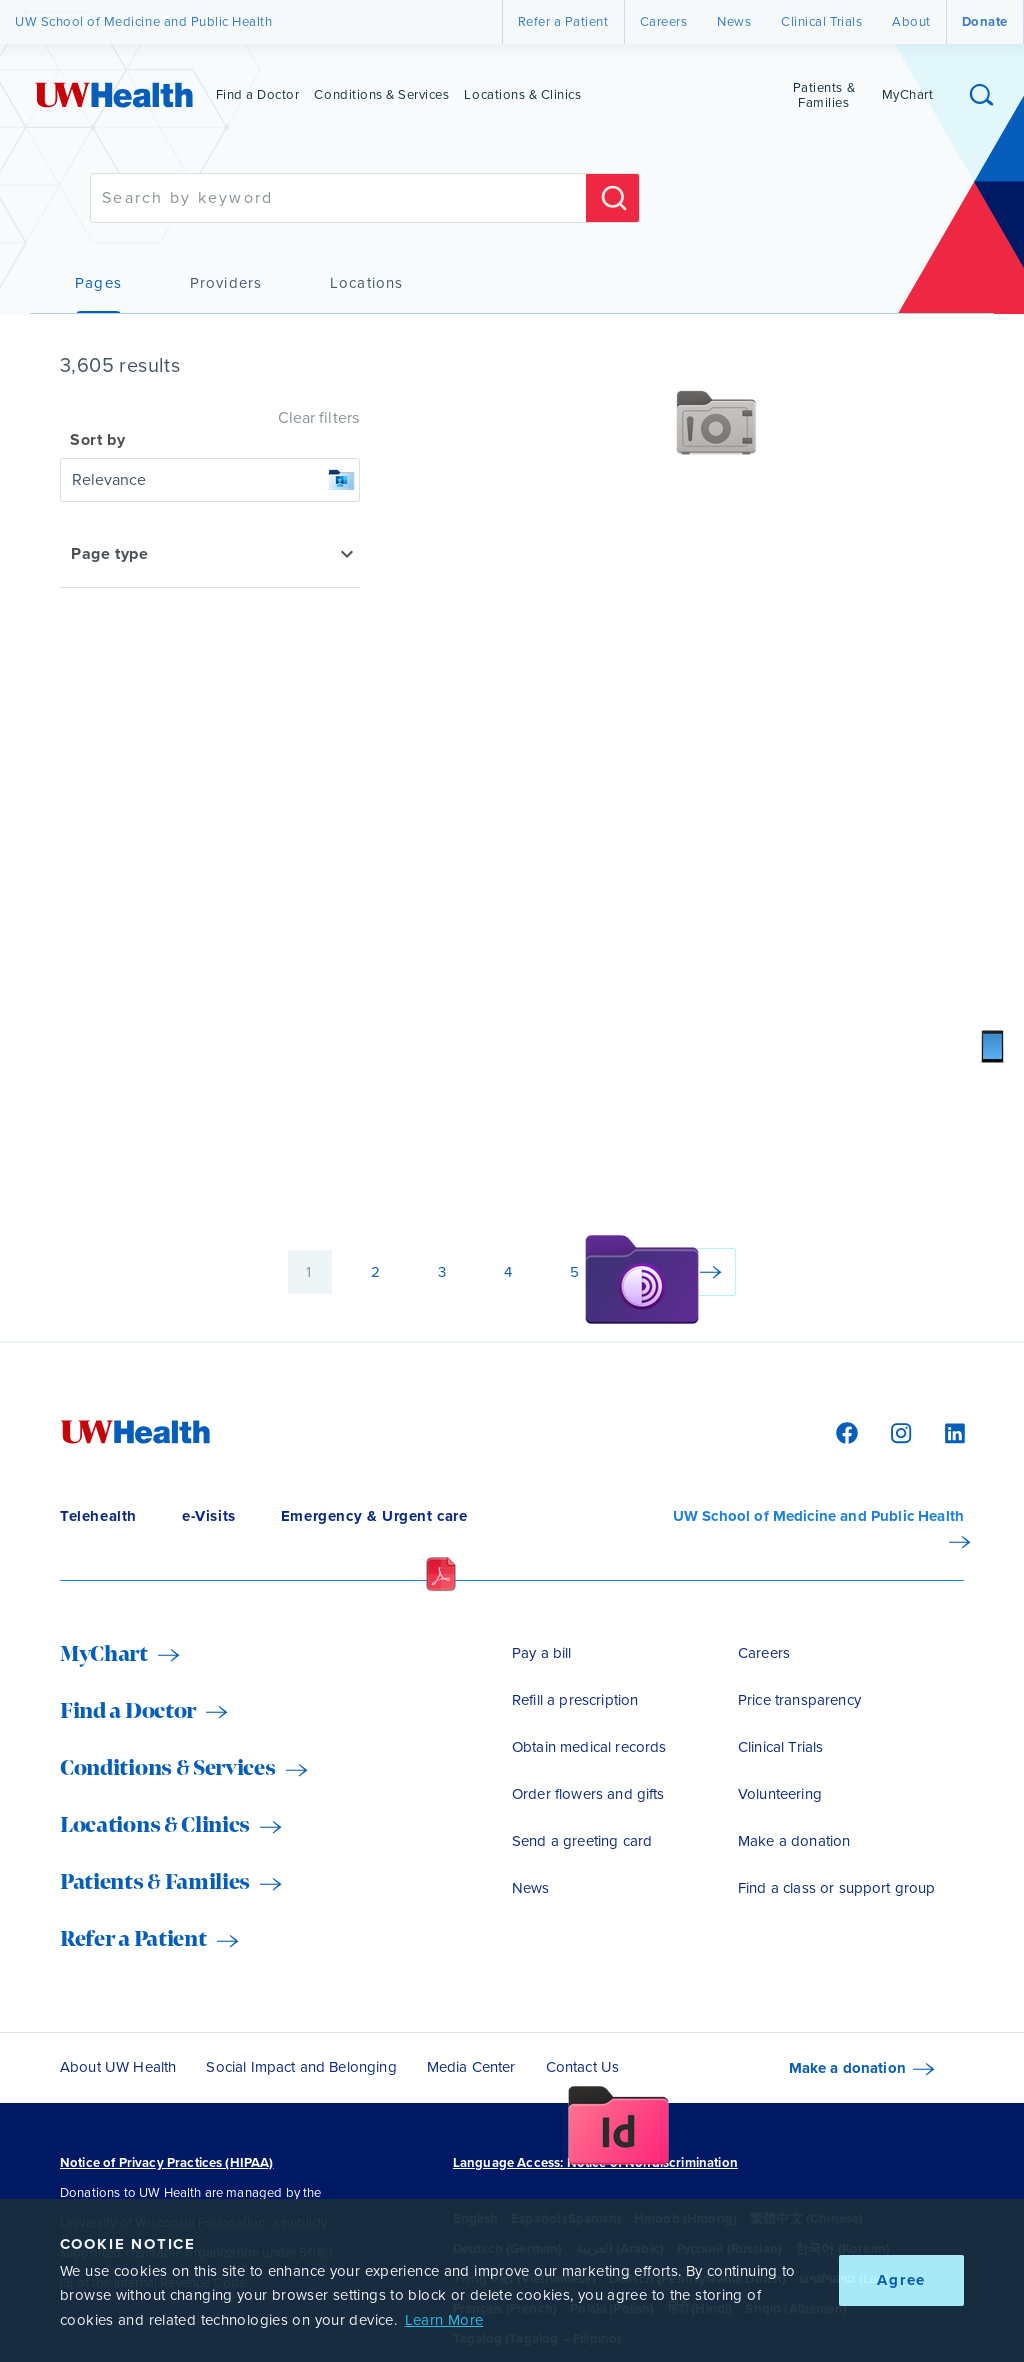 This screenshot has width=1024, height=2362. Describe the element at coordinates (641, 1282) in the screenshot. I see `folder containing tor browser files` at that location.